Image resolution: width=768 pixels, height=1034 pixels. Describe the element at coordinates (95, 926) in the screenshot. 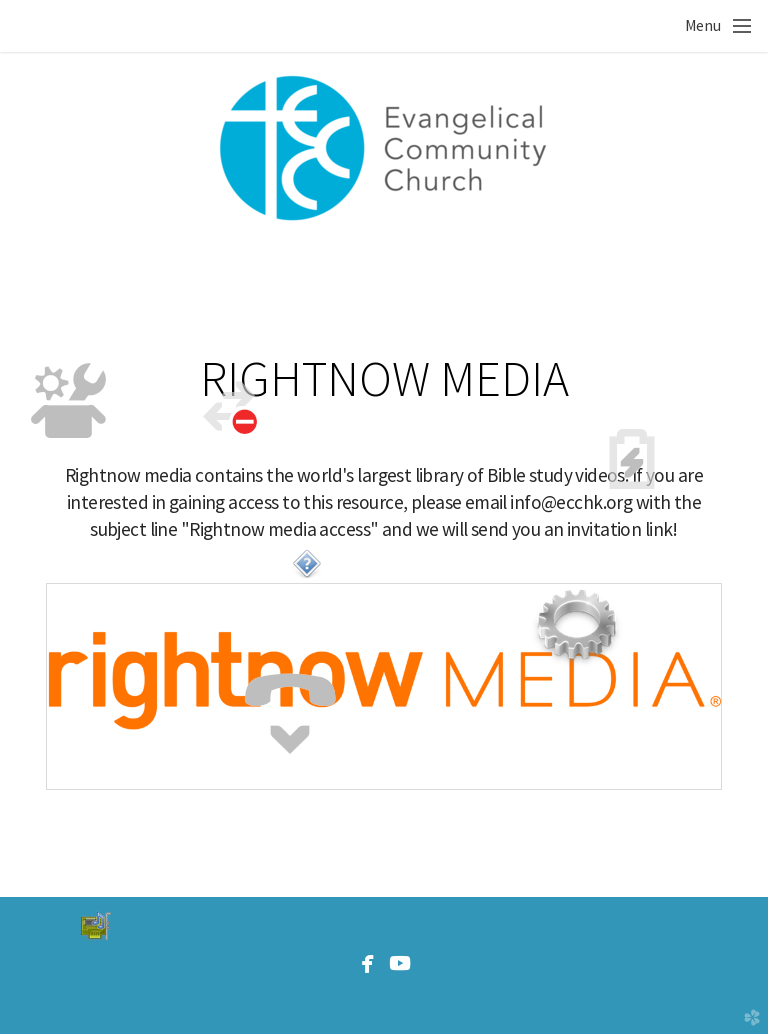

I see `audio or sound card hardware device` at that location.